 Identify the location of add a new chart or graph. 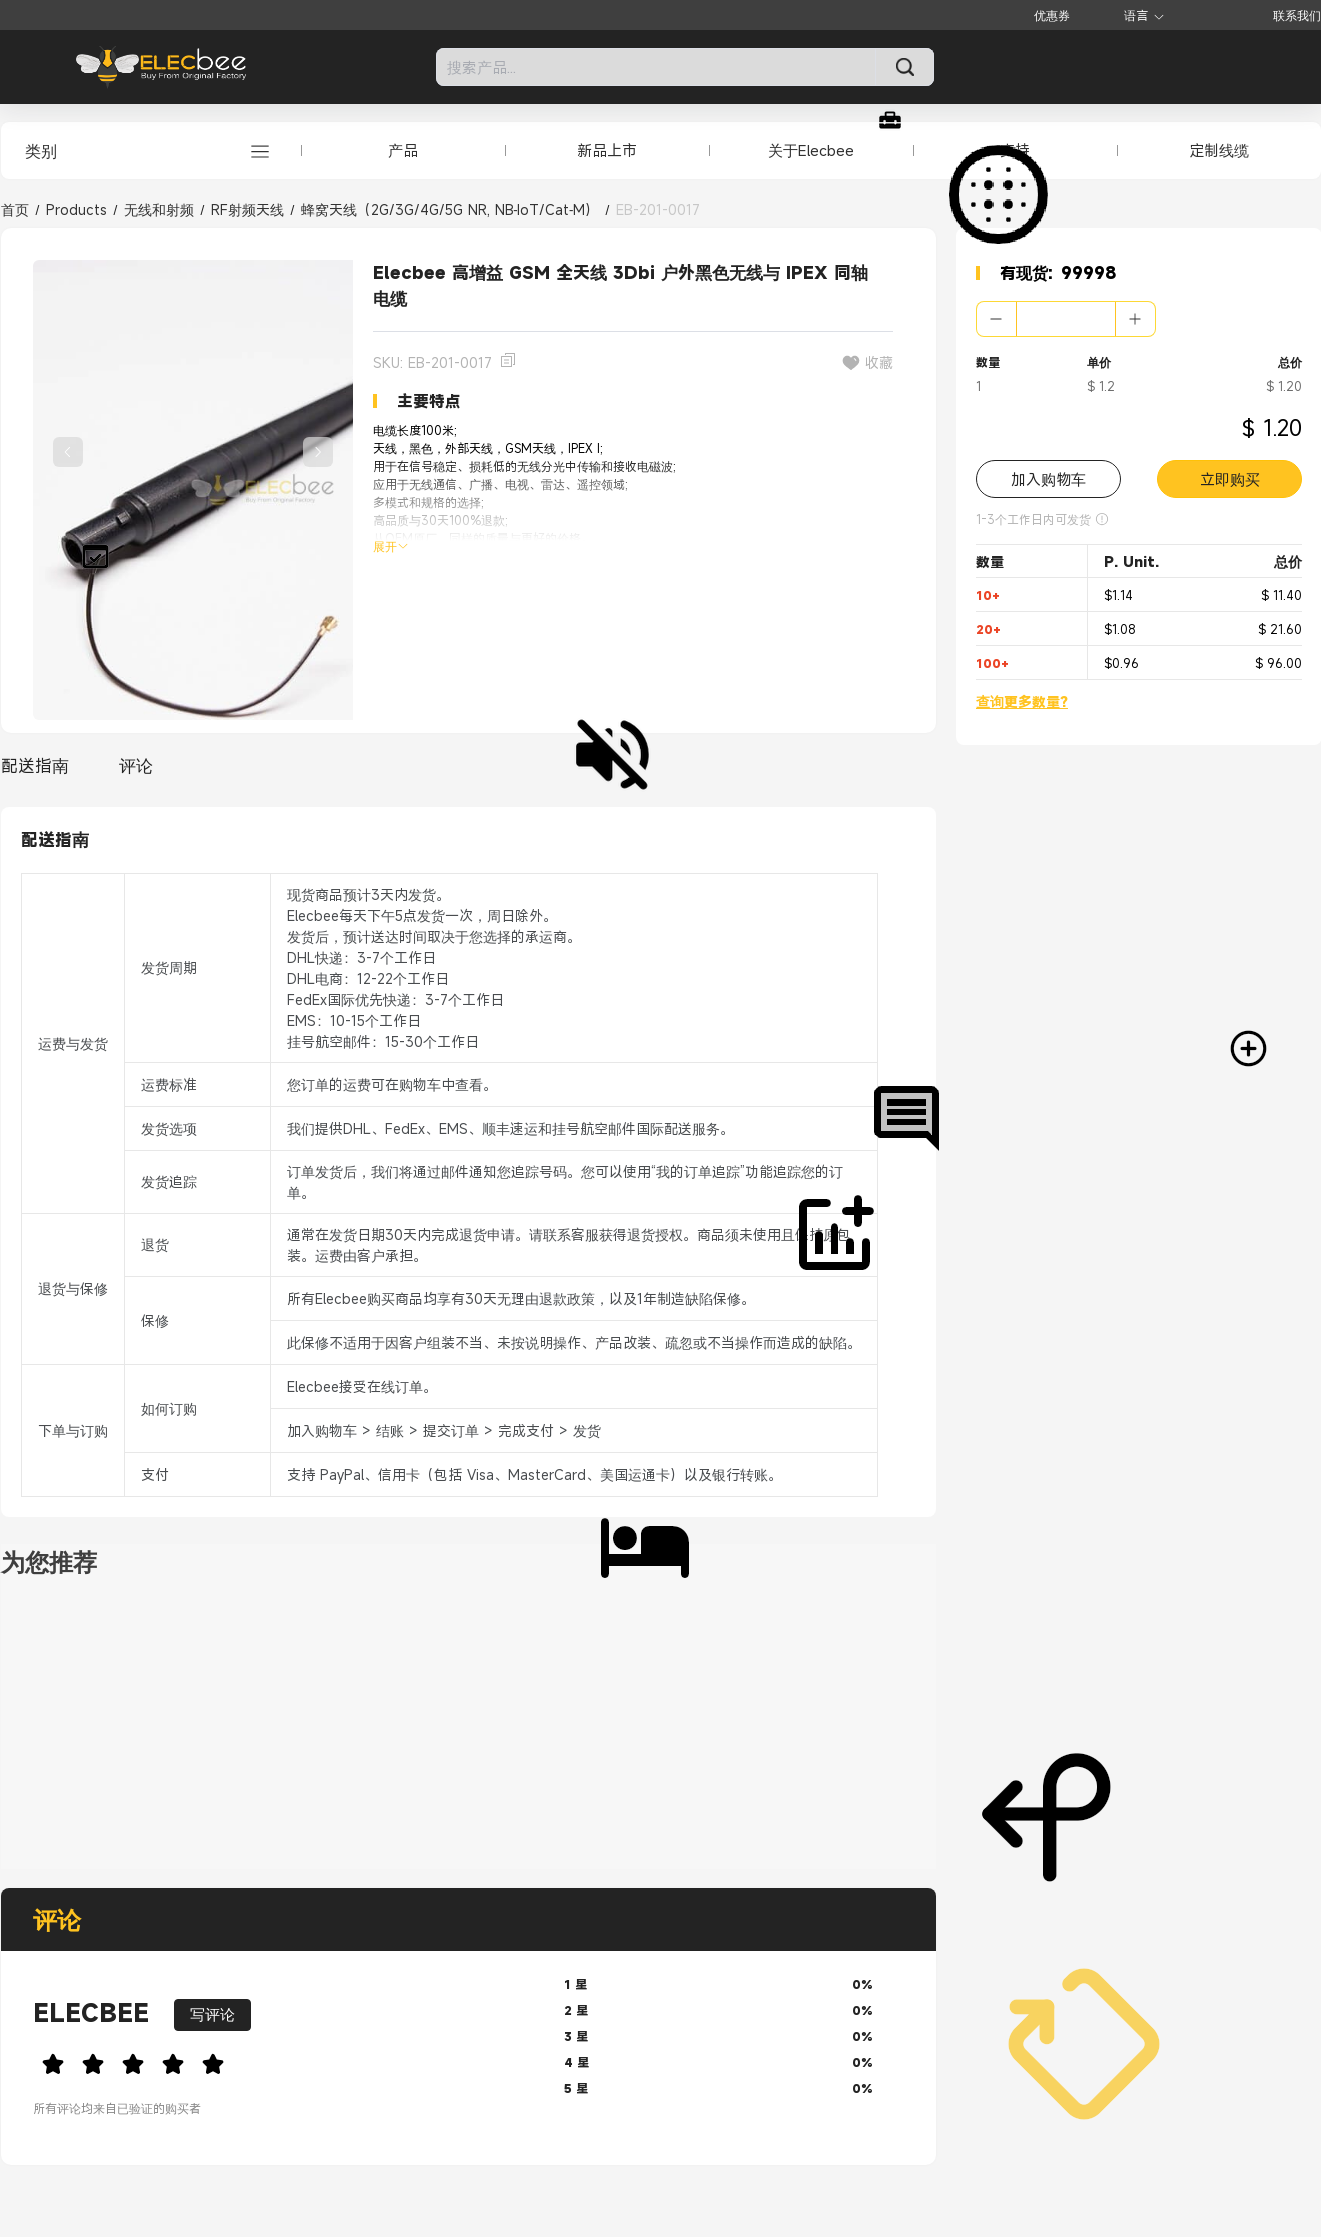
(834, 1234).